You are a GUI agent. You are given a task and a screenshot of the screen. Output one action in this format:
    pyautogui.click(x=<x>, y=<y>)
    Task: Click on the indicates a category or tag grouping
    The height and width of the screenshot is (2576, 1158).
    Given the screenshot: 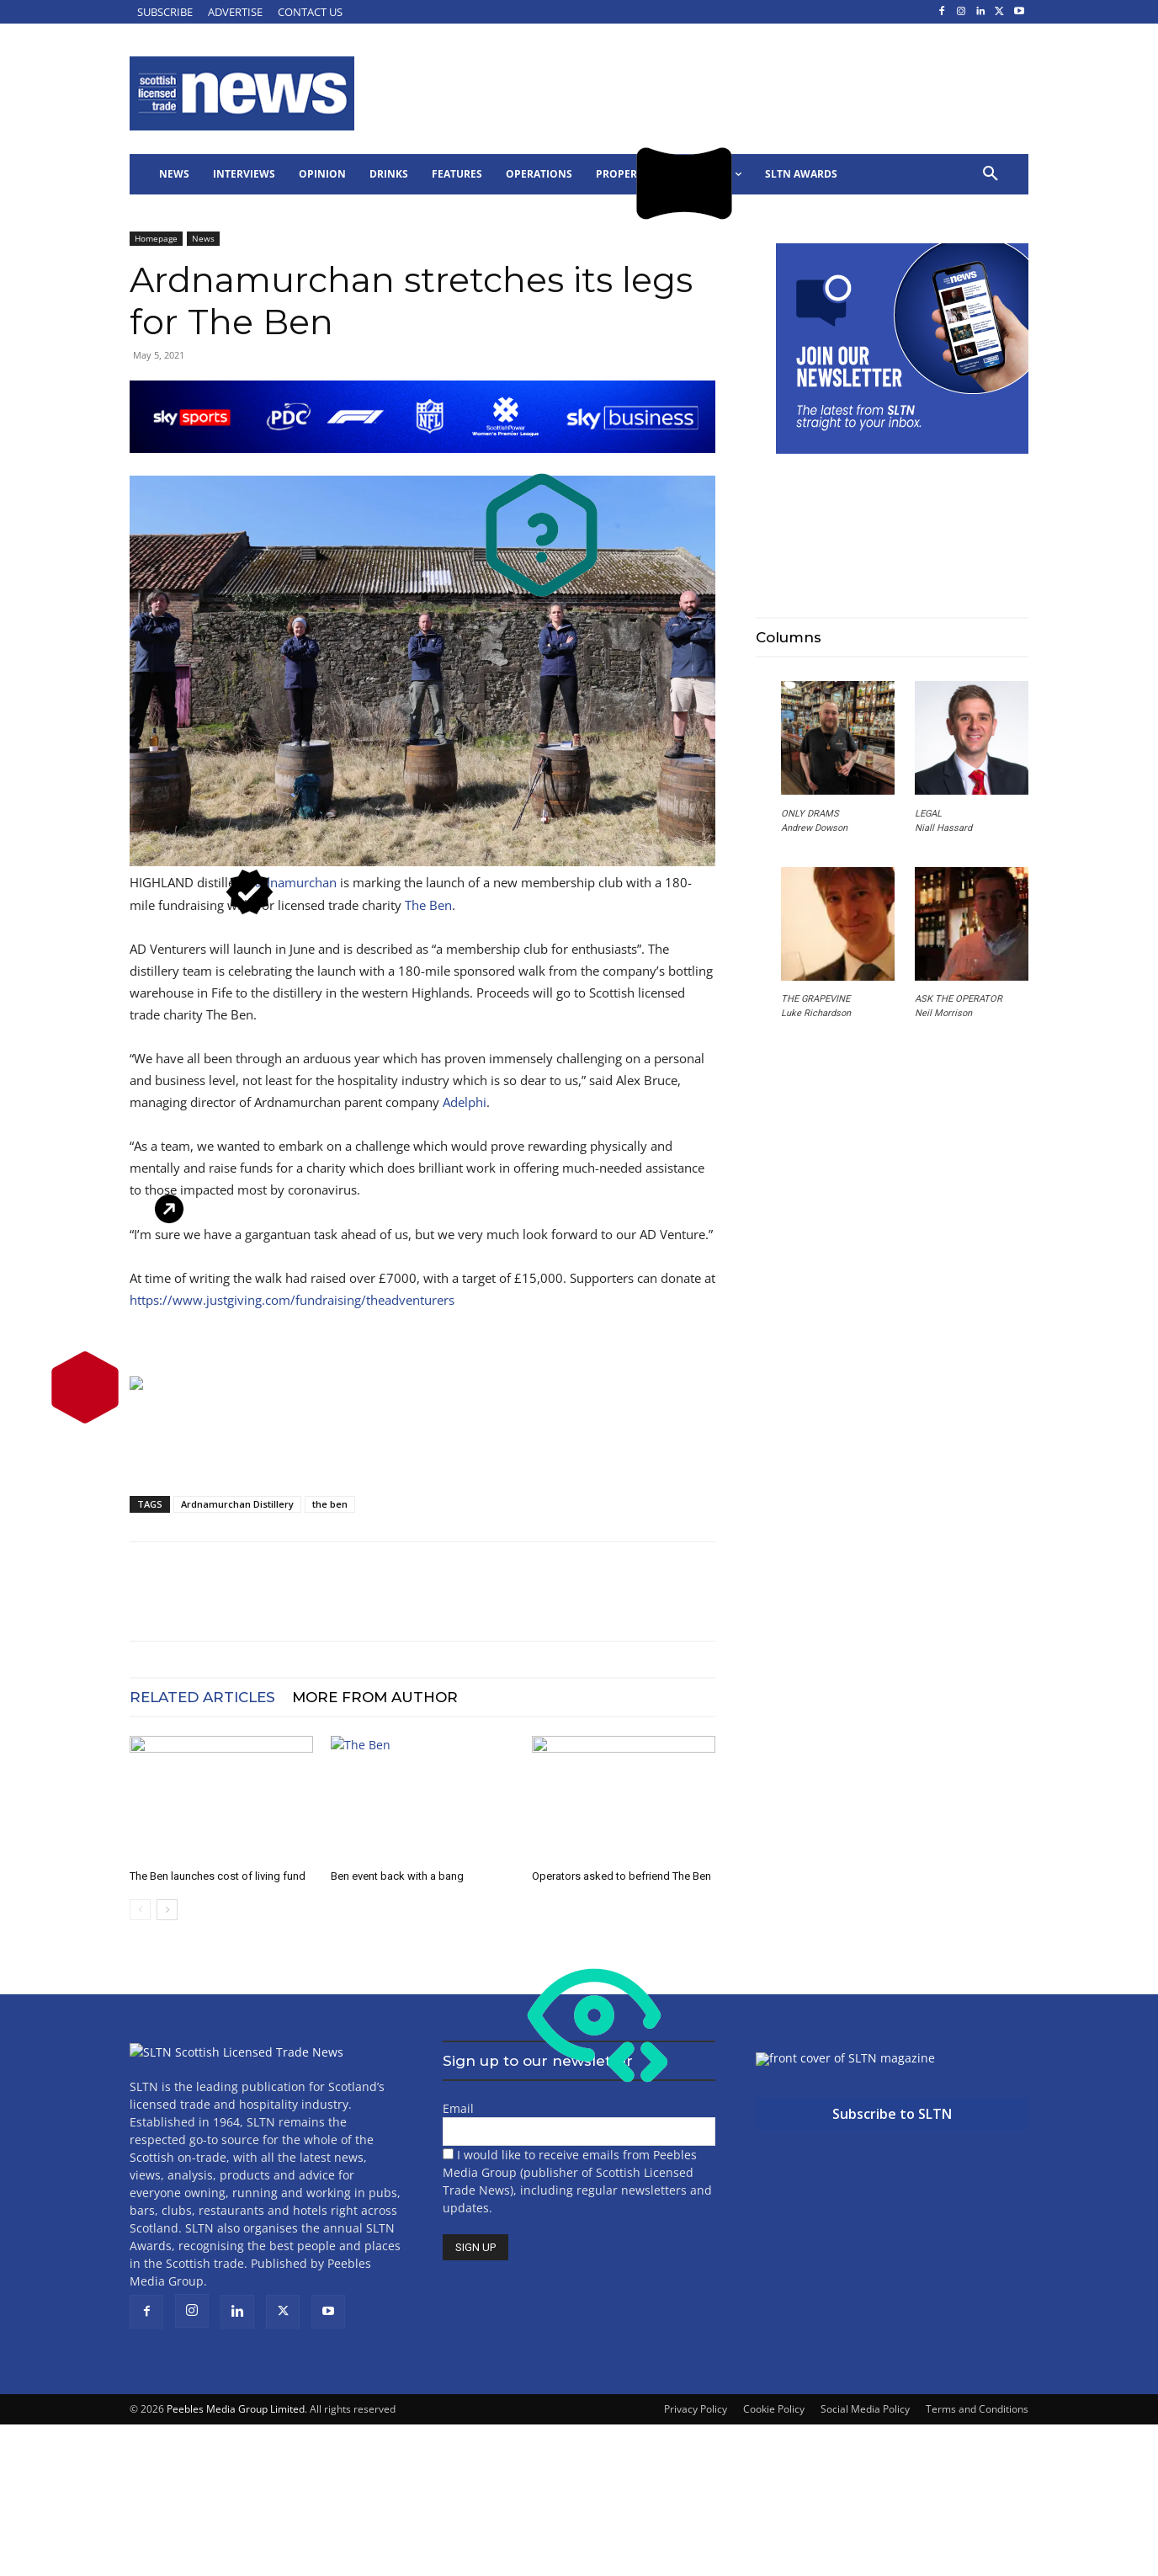 What is the action you would take?
    pyautogui.click(x=85, y=1387)
    